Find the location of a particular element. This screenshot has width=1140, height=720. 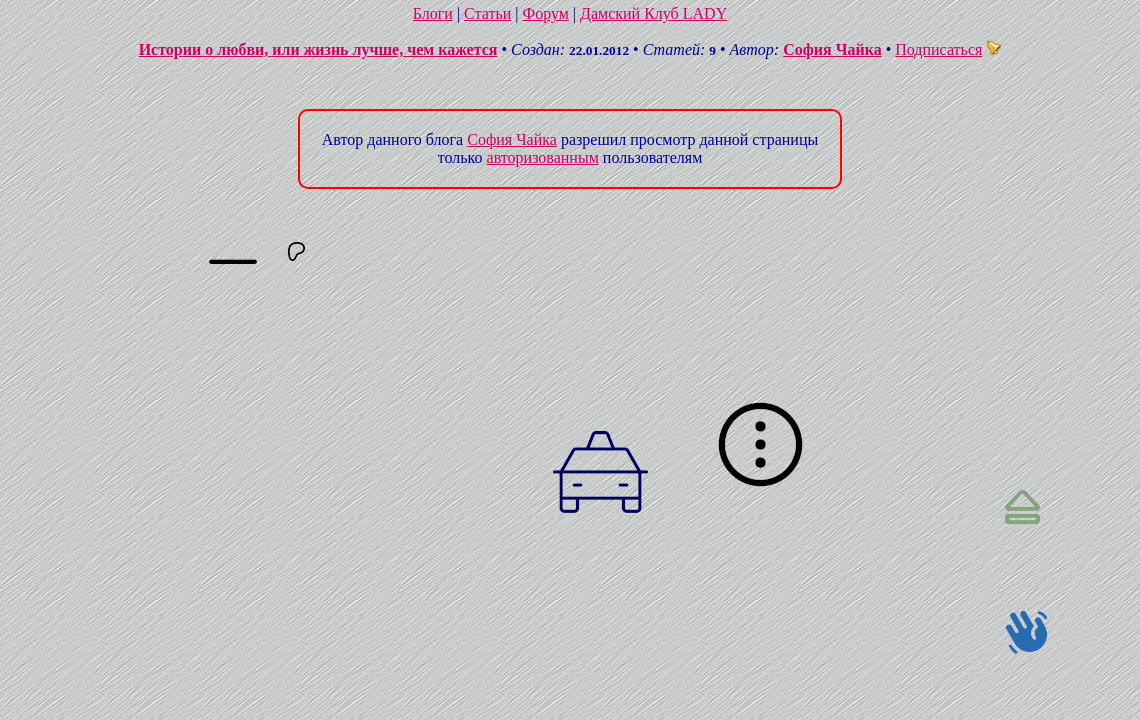

open more options menu is located at coordinates (760, 444).